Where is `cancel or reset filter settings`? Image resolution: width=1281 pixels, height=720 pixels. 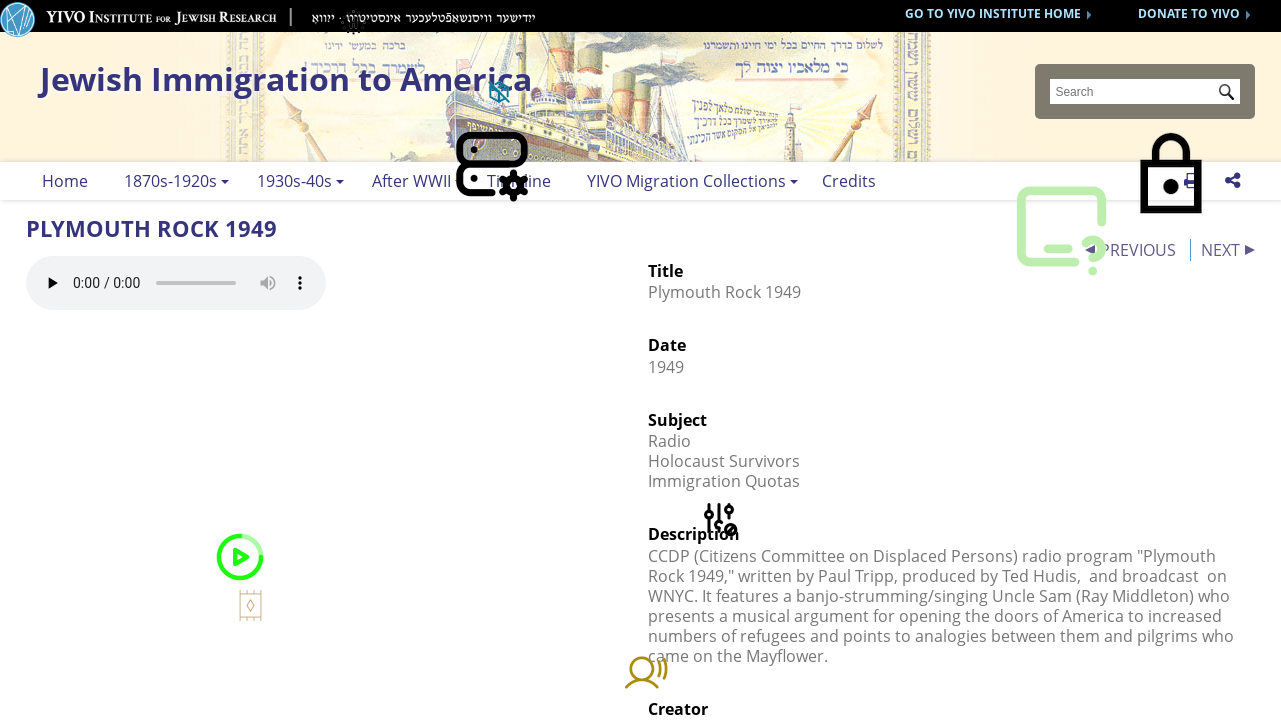 cancel or reset filter settings is located at coordinates (719, 518).